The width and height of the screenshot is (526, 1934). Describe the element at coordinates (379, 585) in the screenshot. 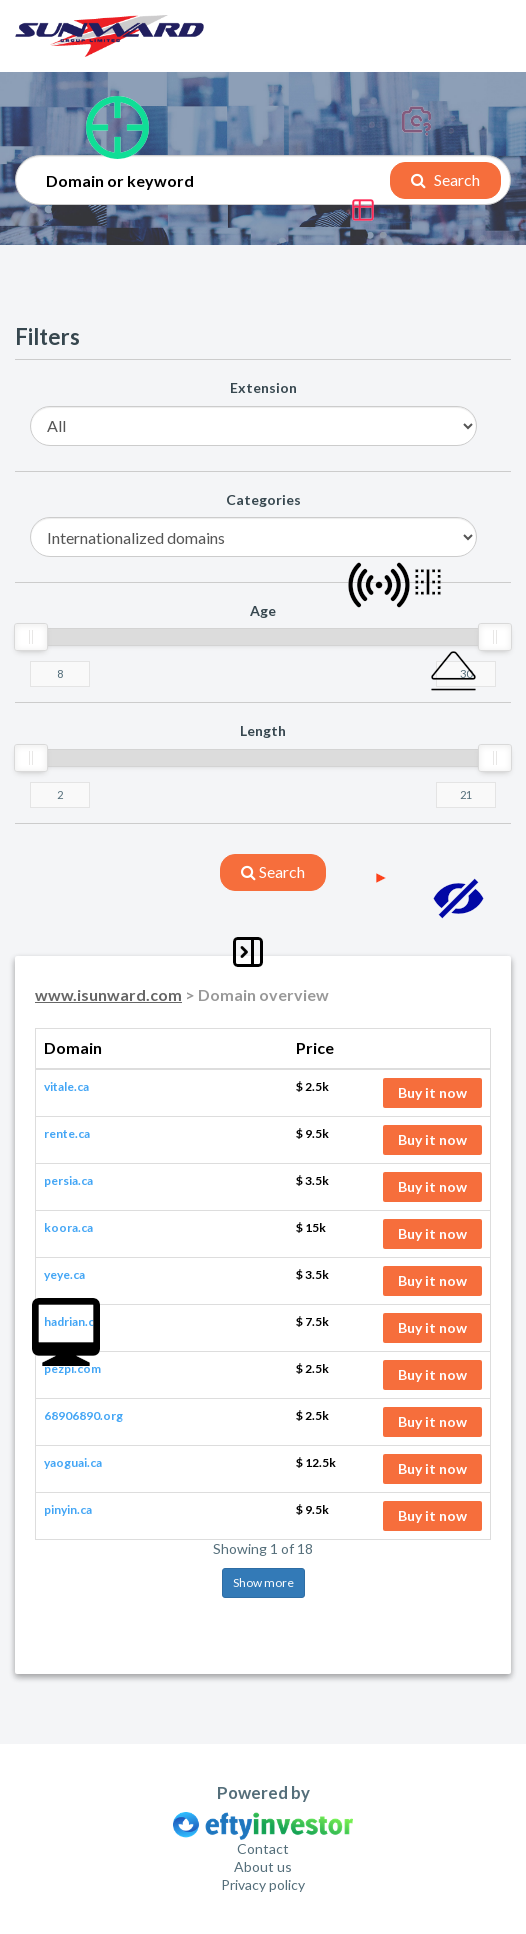

I see `indicates wireless signal strength` at that location.